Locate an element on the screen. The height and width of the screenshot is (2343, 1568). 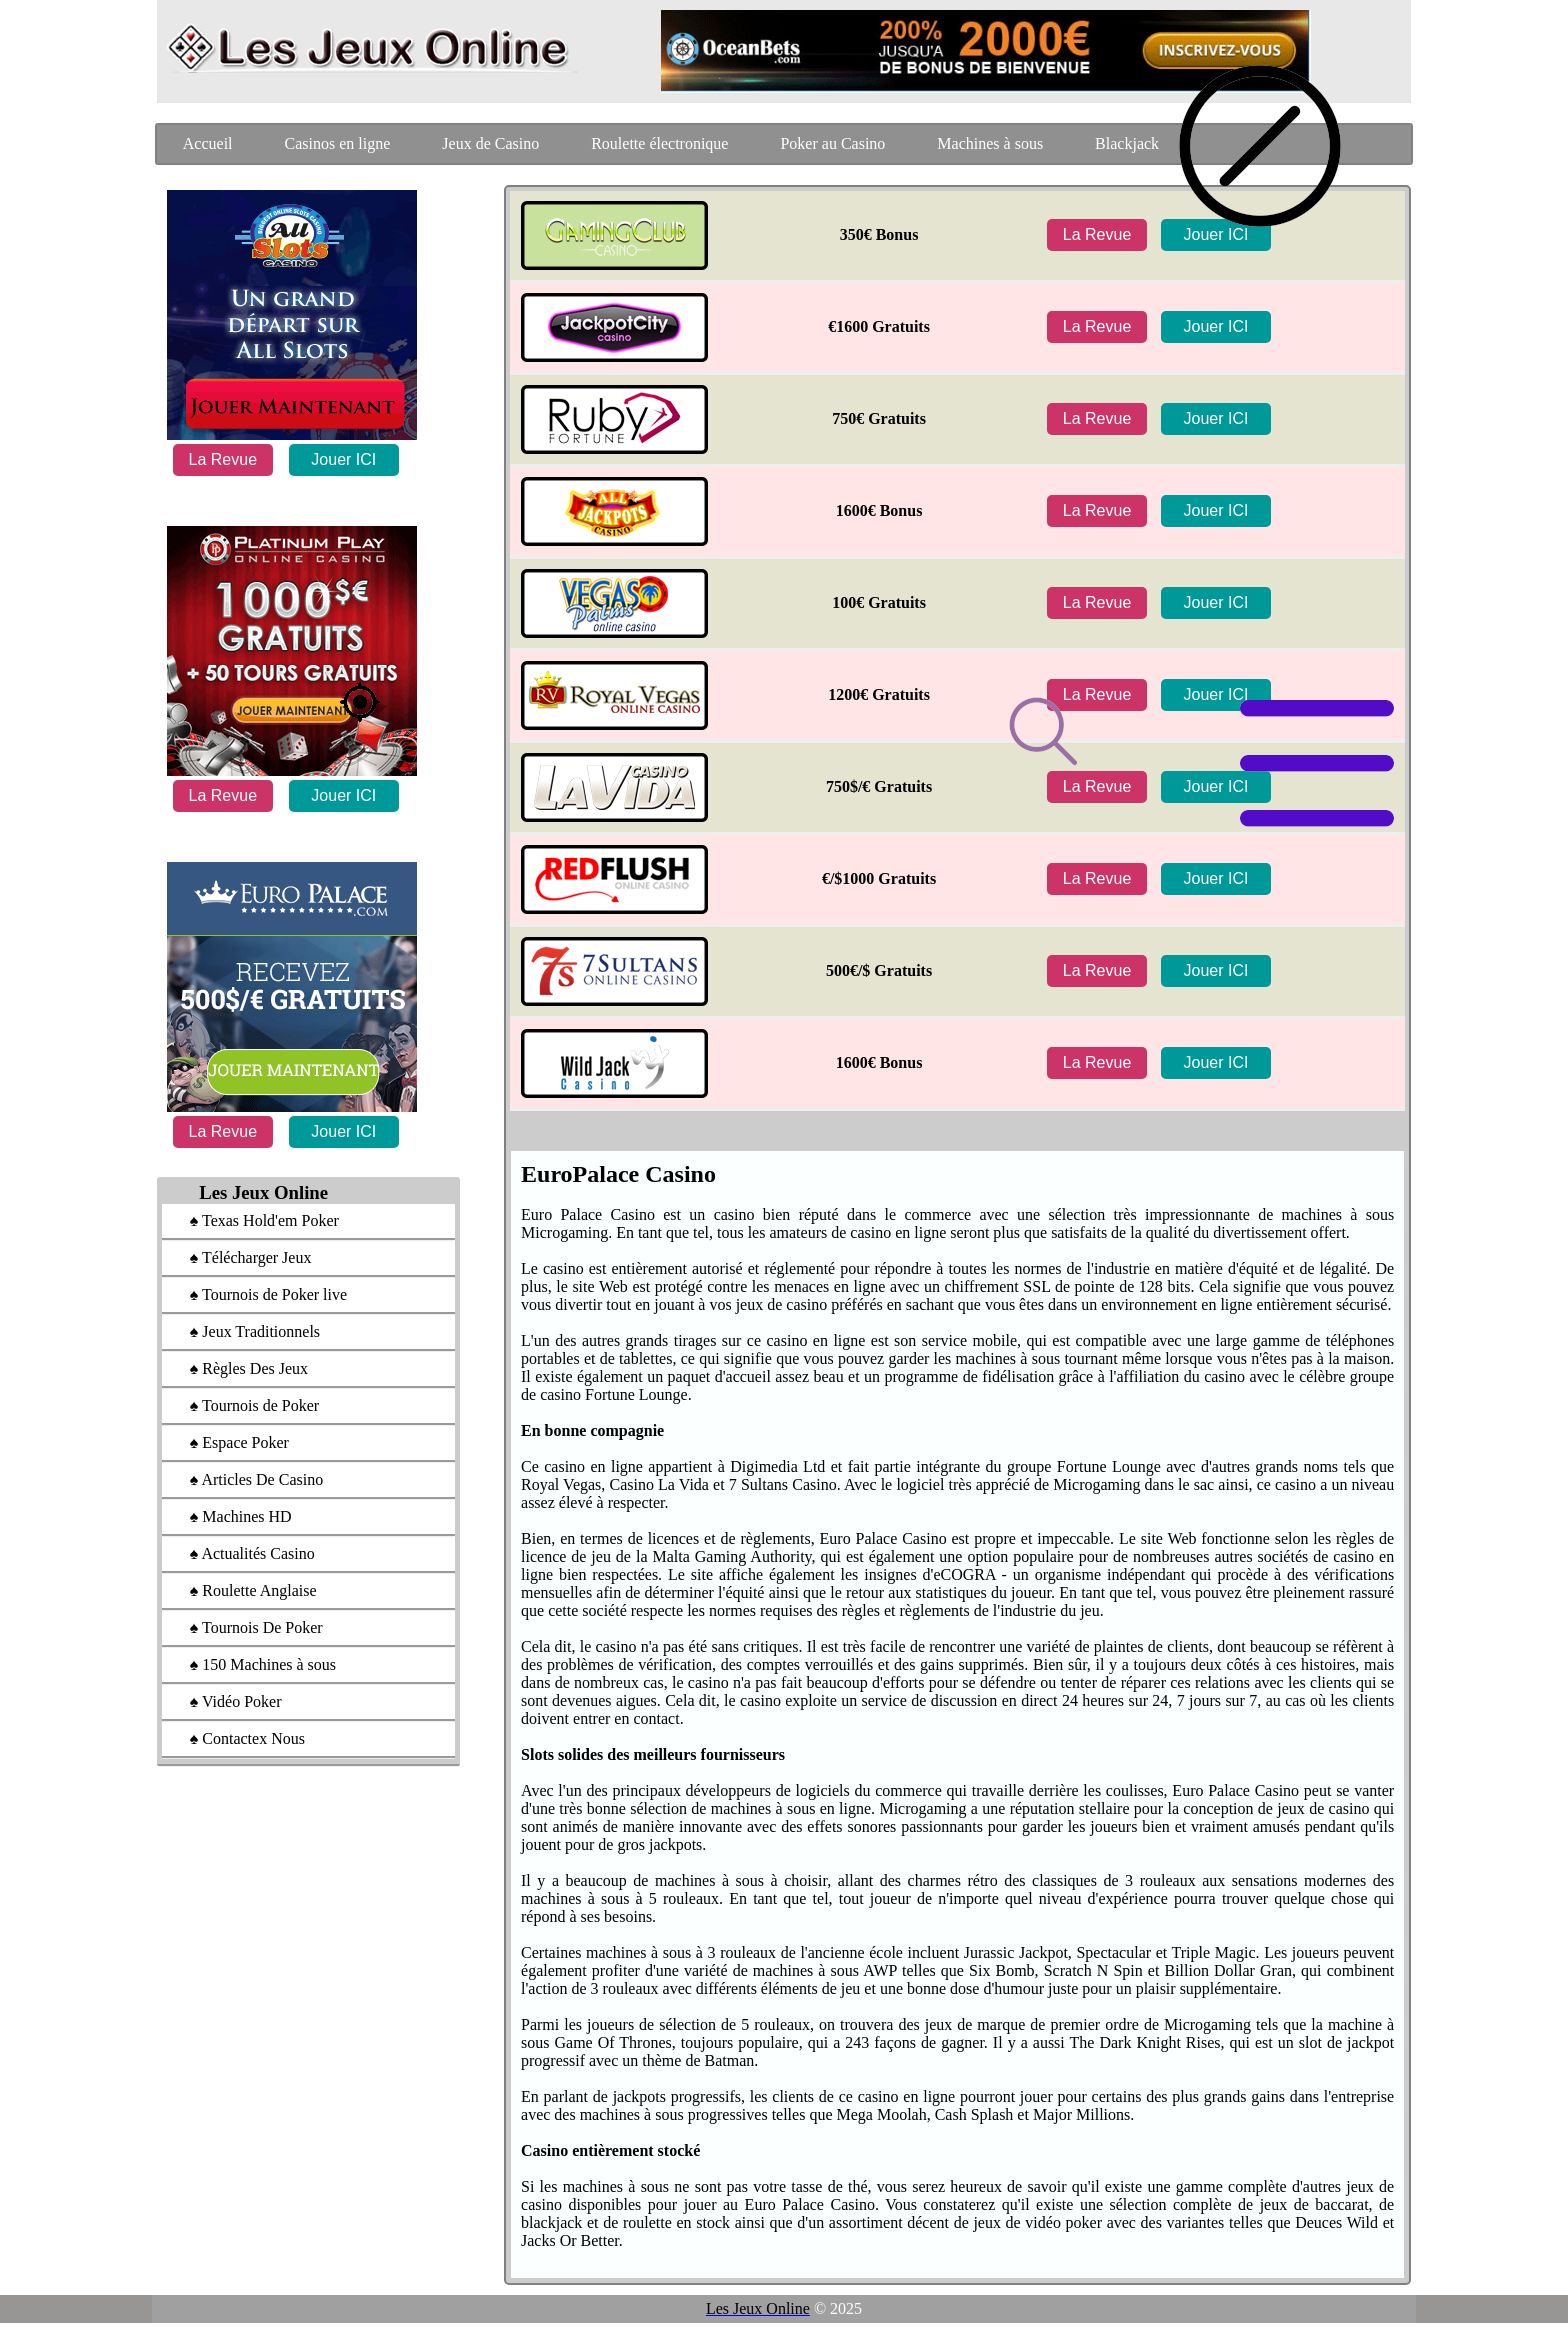
skip this item or step is located at coordinates (1260, 146).